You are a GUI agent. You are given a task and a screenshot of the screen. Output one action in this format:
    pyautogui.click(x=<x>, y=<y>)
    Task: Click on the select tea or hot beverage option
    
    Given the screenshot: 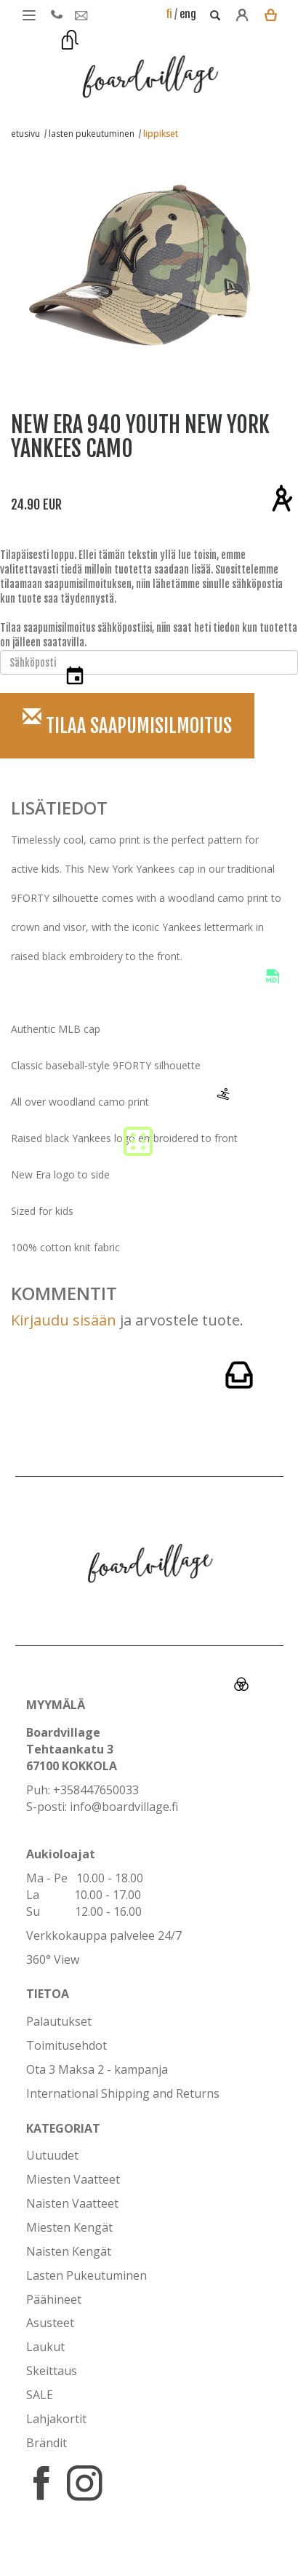 What is the action you would take?
    pyautogui.click(x=69, y=40)
    